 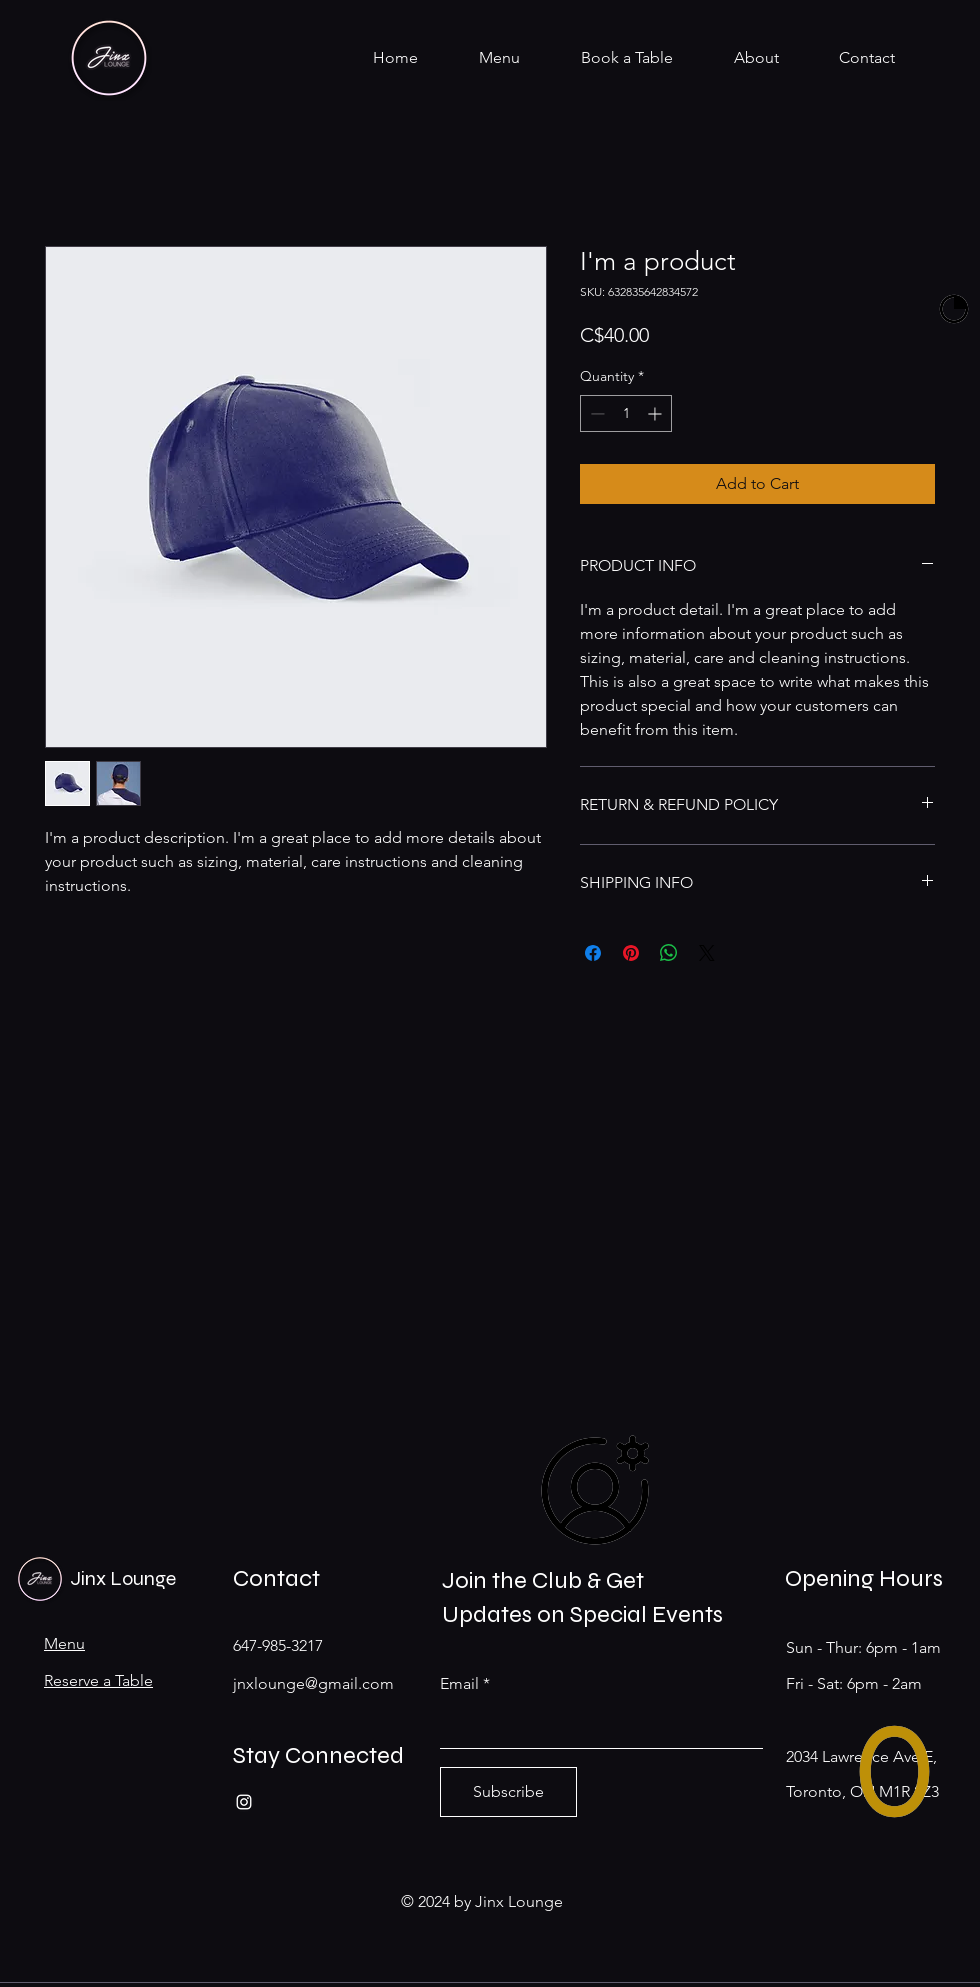 I want to click on indicates zero items or empty count, so click(x=894, y=1771).